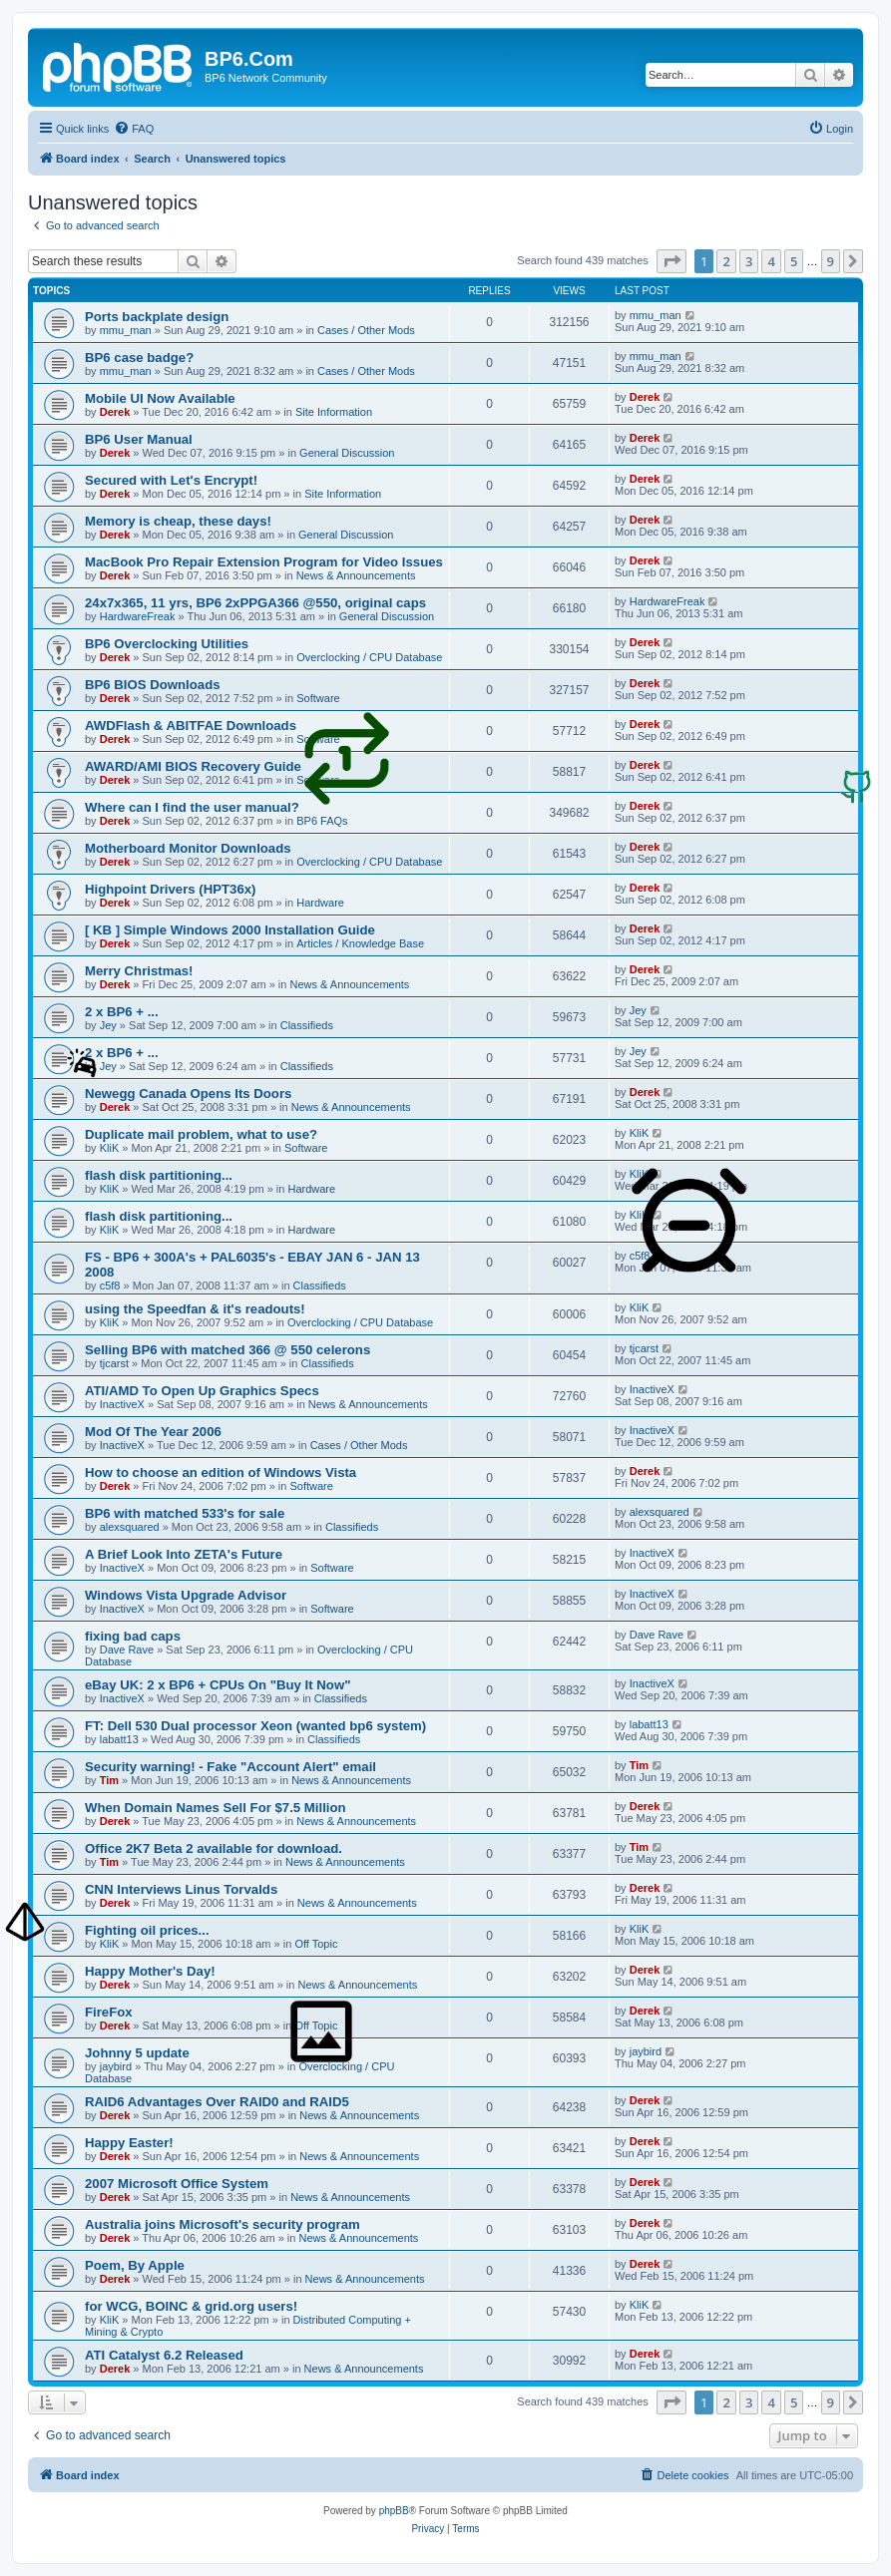  I want to click on repeat current track once, so click(346, 758).